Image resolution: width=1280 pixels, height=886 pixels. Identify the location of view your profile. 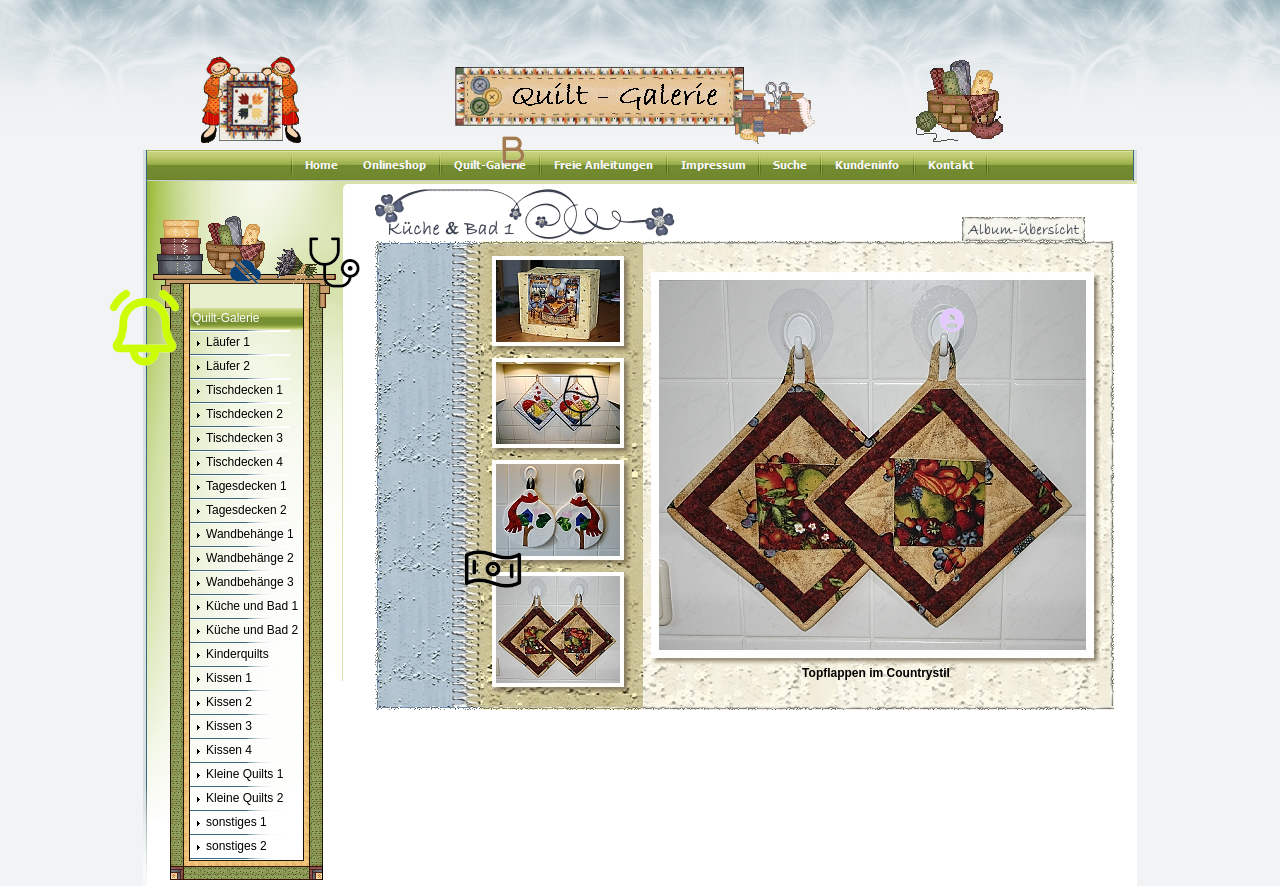
(952, 320).